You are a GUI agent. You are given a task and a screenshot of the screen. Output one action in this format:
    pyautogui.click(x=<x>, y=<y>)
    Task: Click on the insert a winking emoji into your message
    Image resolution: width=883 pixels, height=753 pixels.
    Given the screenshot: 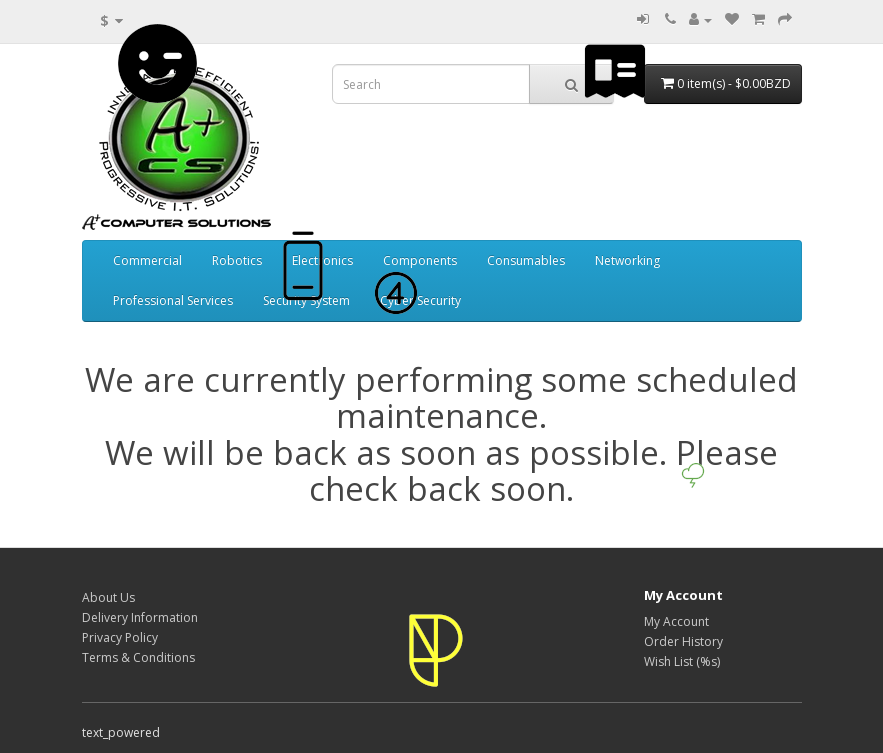 What is the action you would take?
    pyautogui.click(x=157, y=63)
    